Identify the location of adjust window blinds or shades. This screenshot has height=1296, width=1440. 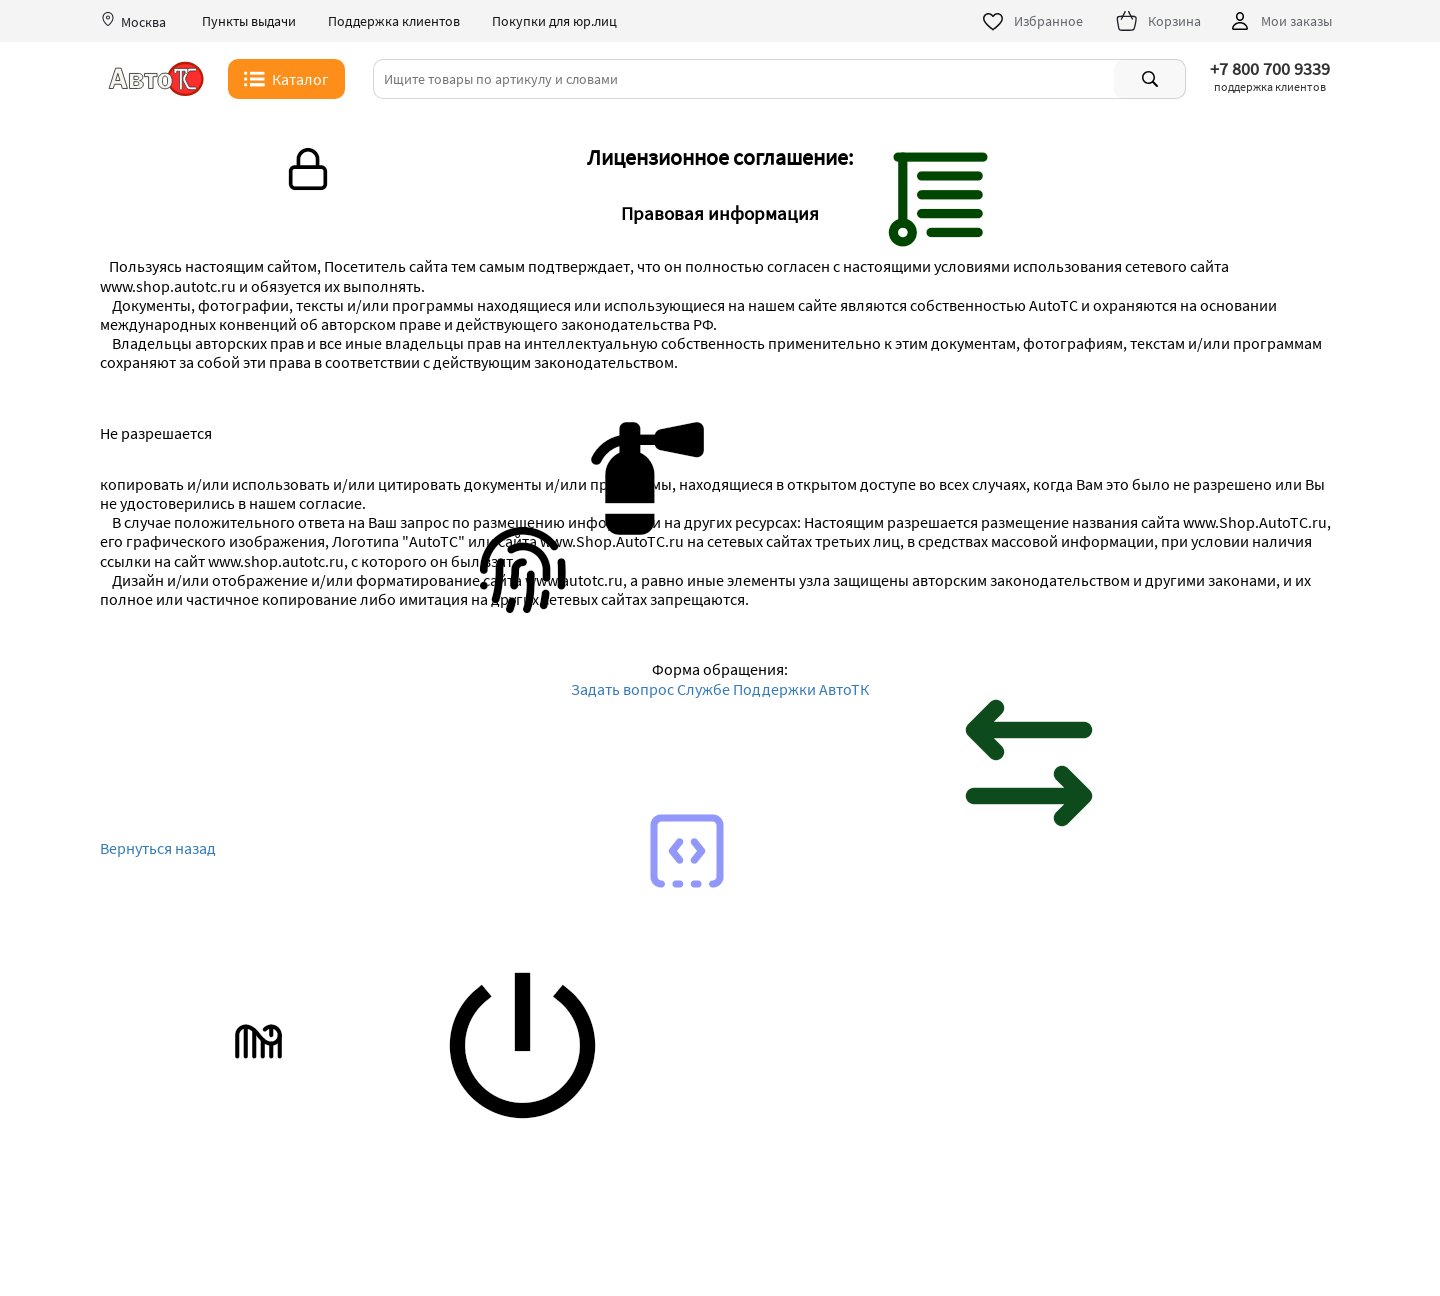
(940, 199).